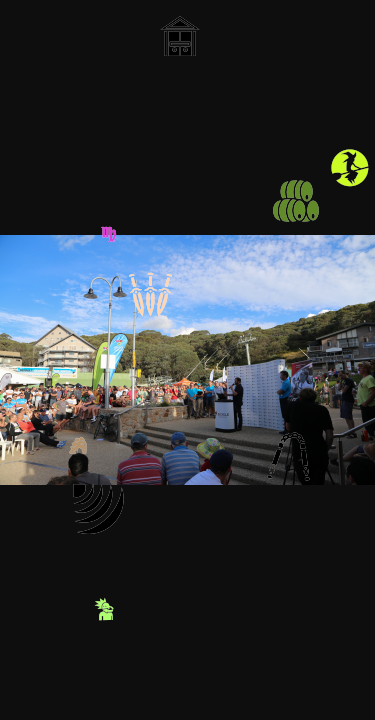  I want to click on indicates virgo zodiac sign, so click(108, 234).